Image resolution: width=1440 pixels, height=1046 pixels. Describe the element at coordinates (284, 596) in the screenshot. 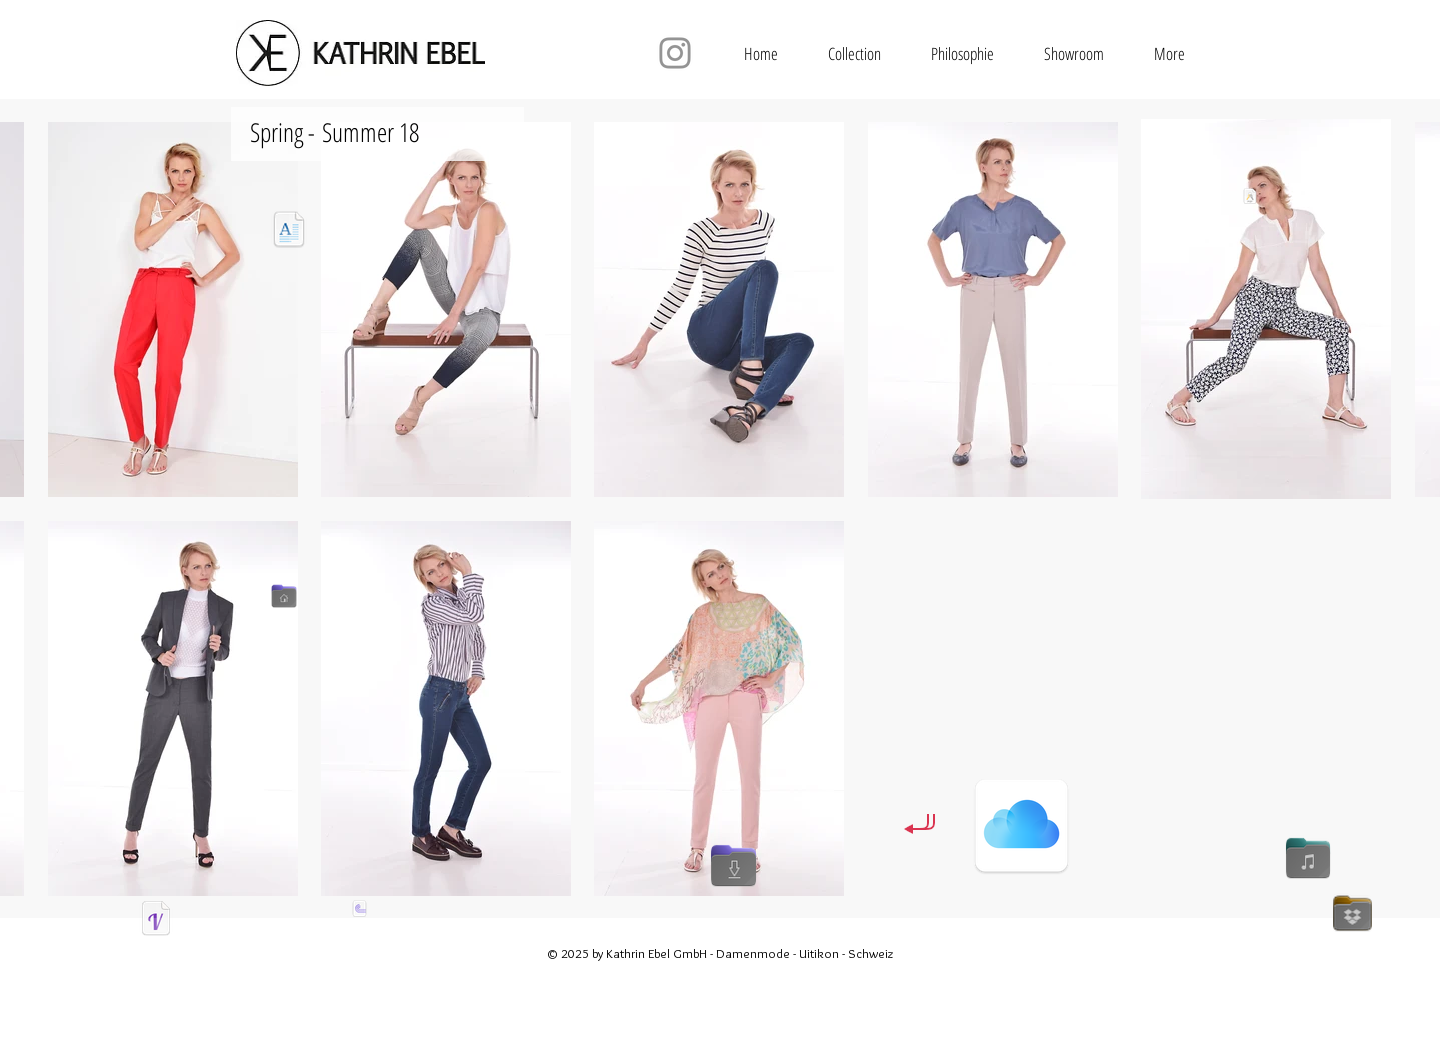

I see `access your home folder` at that location.